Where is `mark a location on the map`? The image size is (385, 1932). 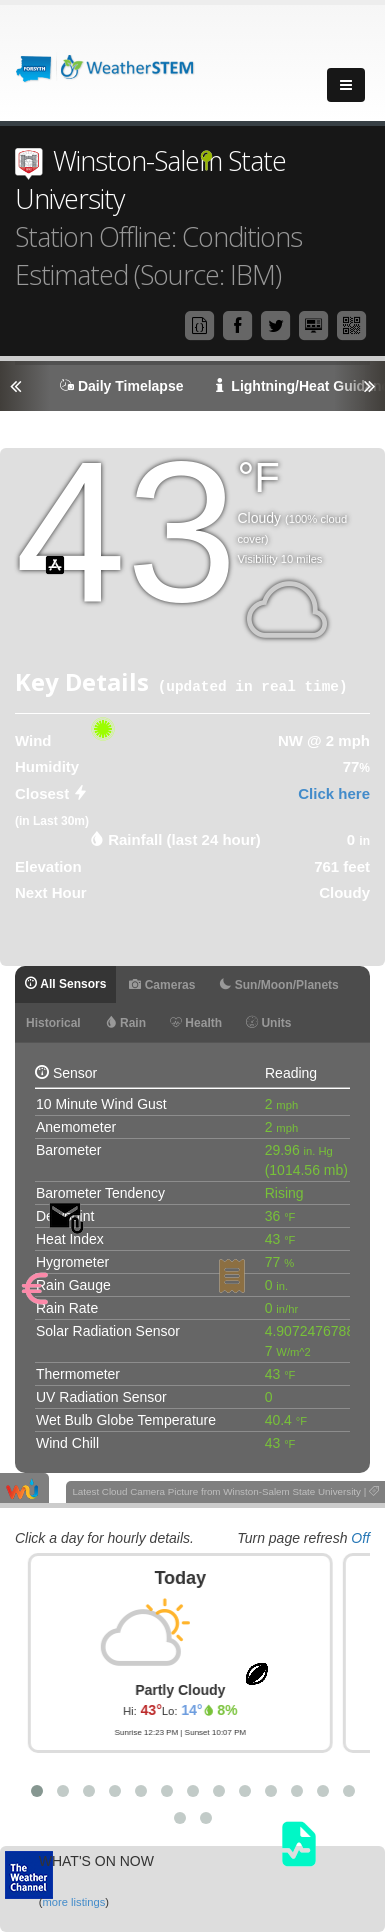 mark a location on the map is located at coordinates (206, 160).